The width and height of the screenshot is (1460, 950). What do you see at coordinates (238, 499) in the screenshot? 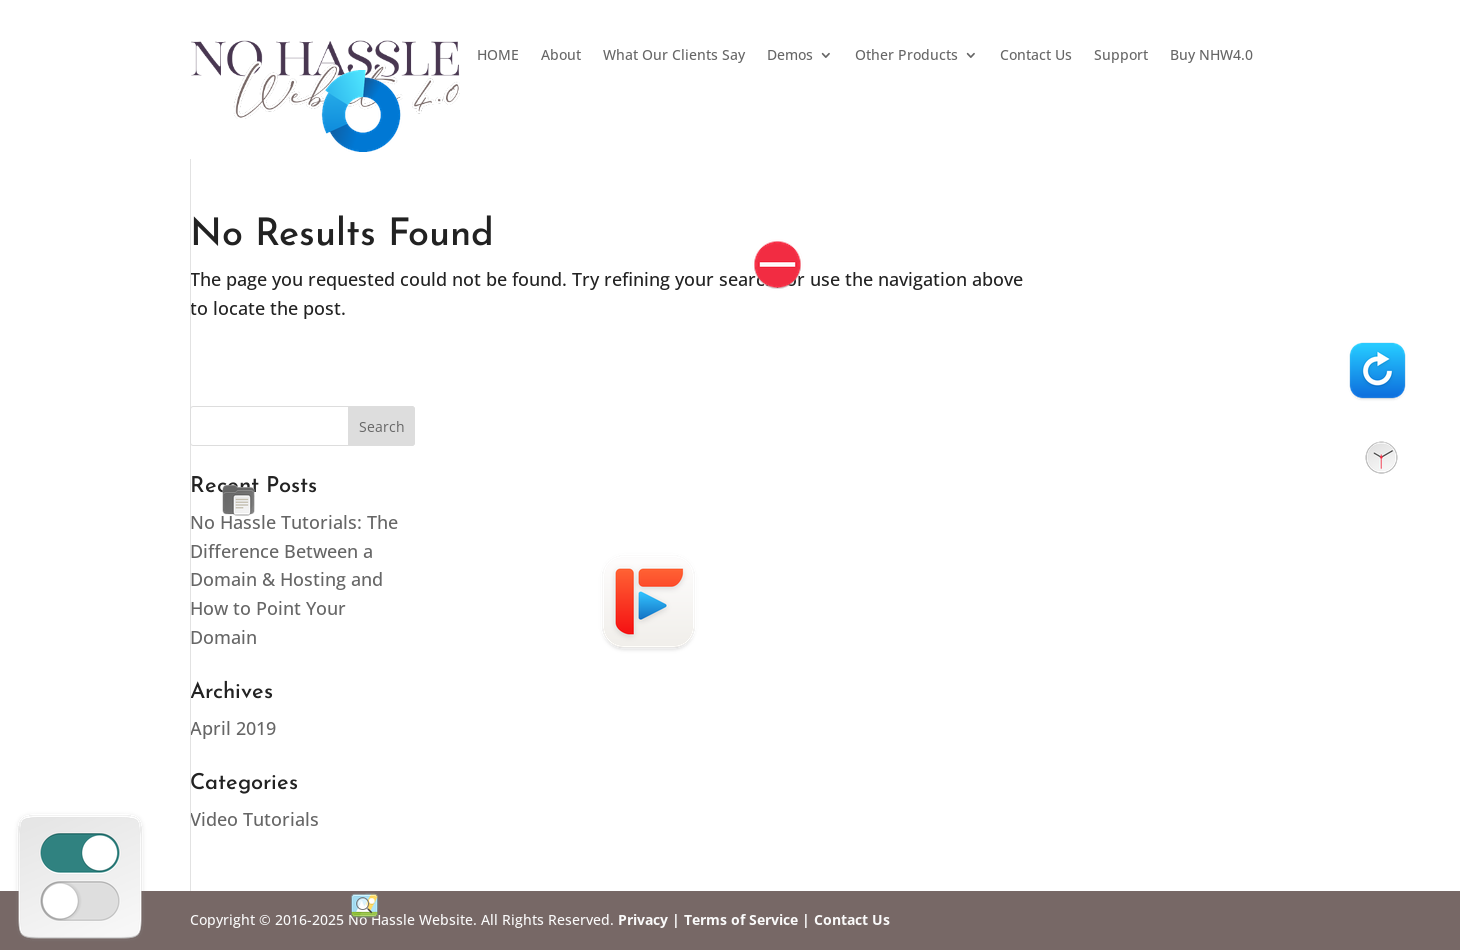
I see `open a file or document` at bounding box center [238, 499].